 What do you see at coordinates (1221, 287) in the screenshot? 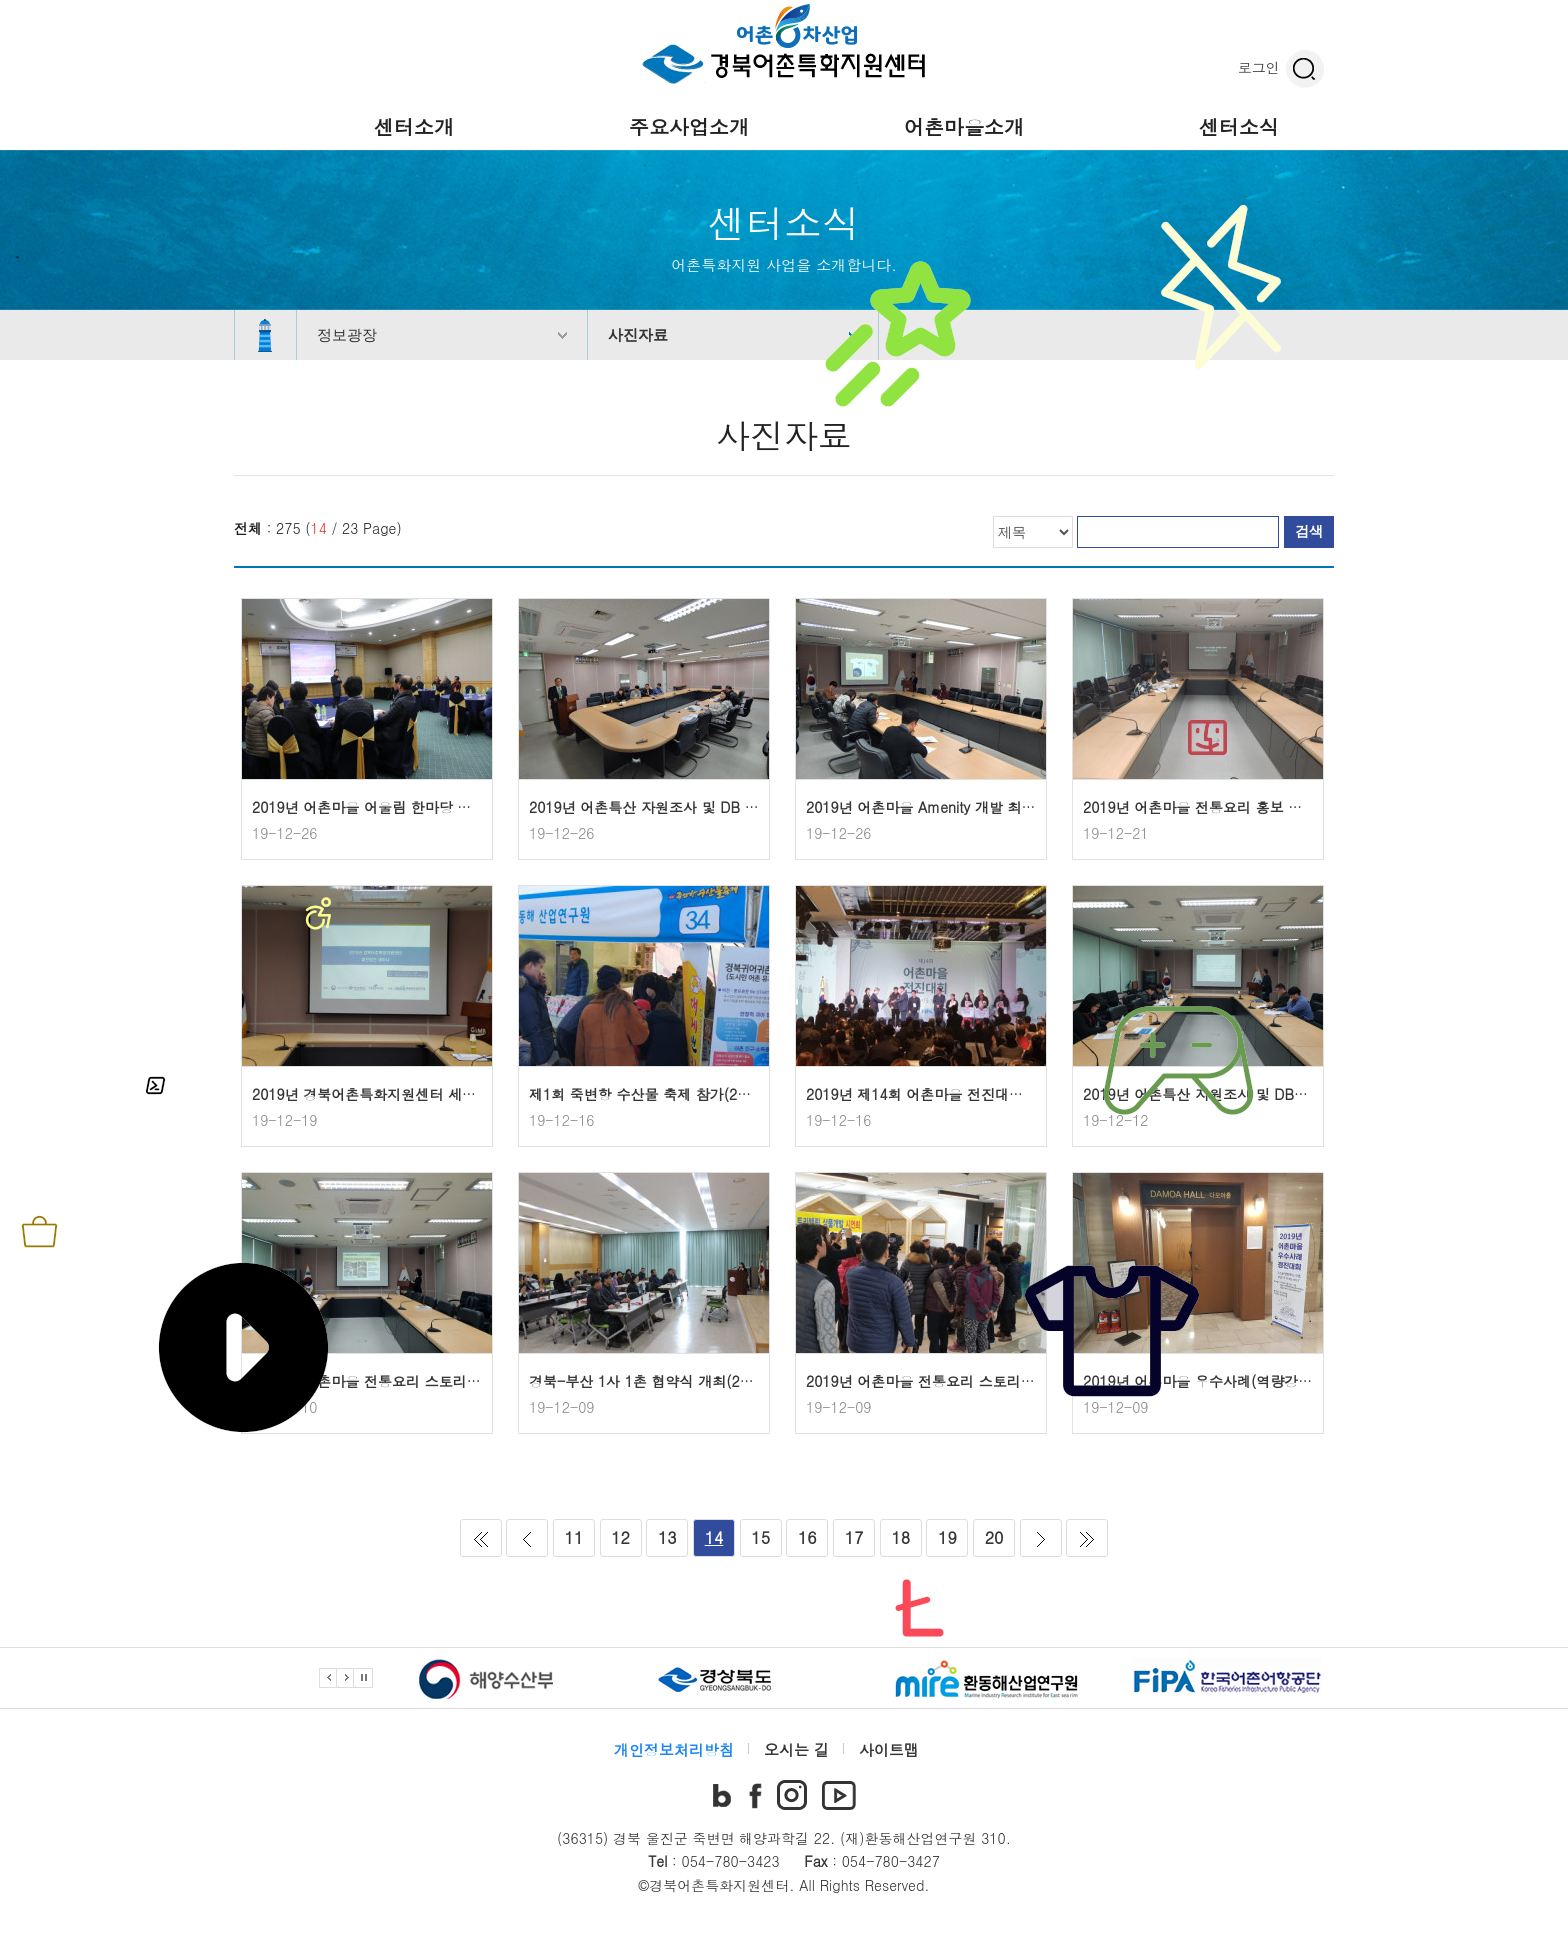
I see `disable flash or lightning mode` at bounding box center [1221, 287].